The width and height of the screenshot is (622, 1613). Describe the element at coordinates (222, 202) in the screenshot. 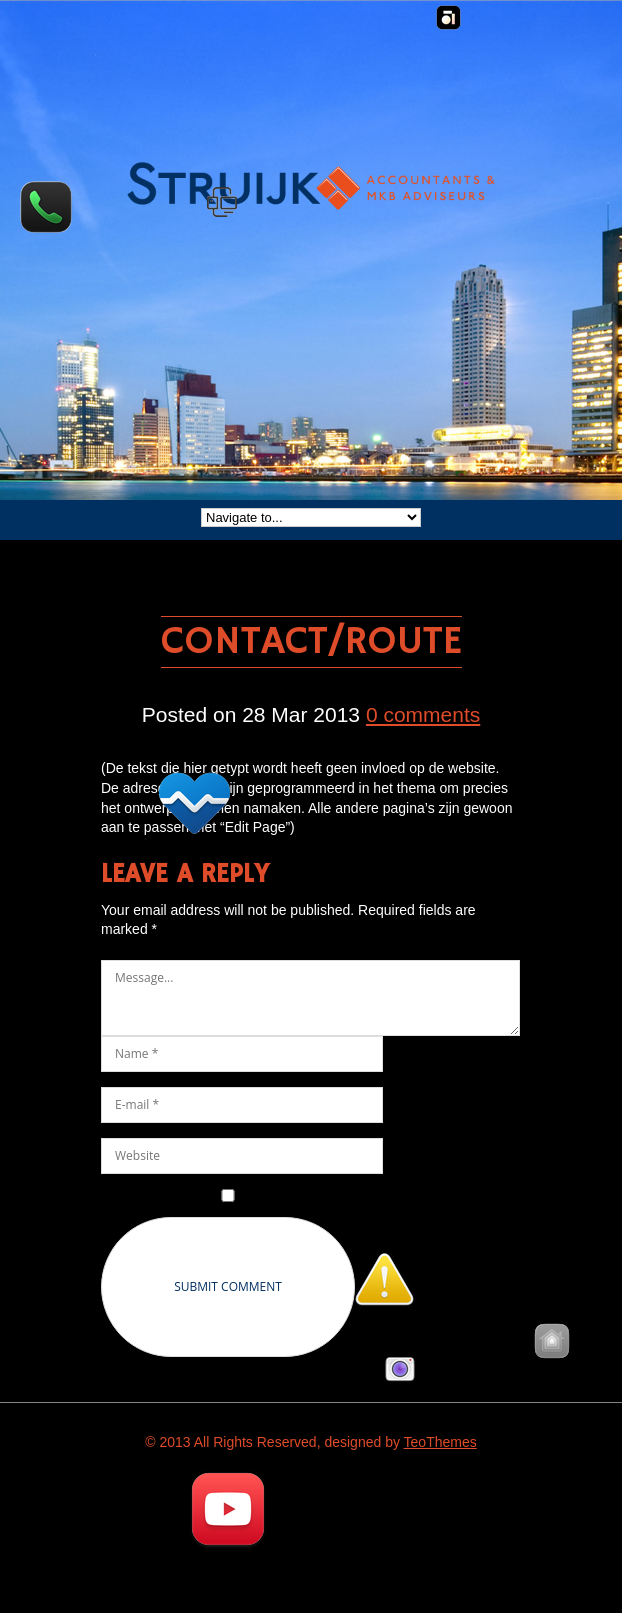

I see `manage connected devices and peripherals` at that location.